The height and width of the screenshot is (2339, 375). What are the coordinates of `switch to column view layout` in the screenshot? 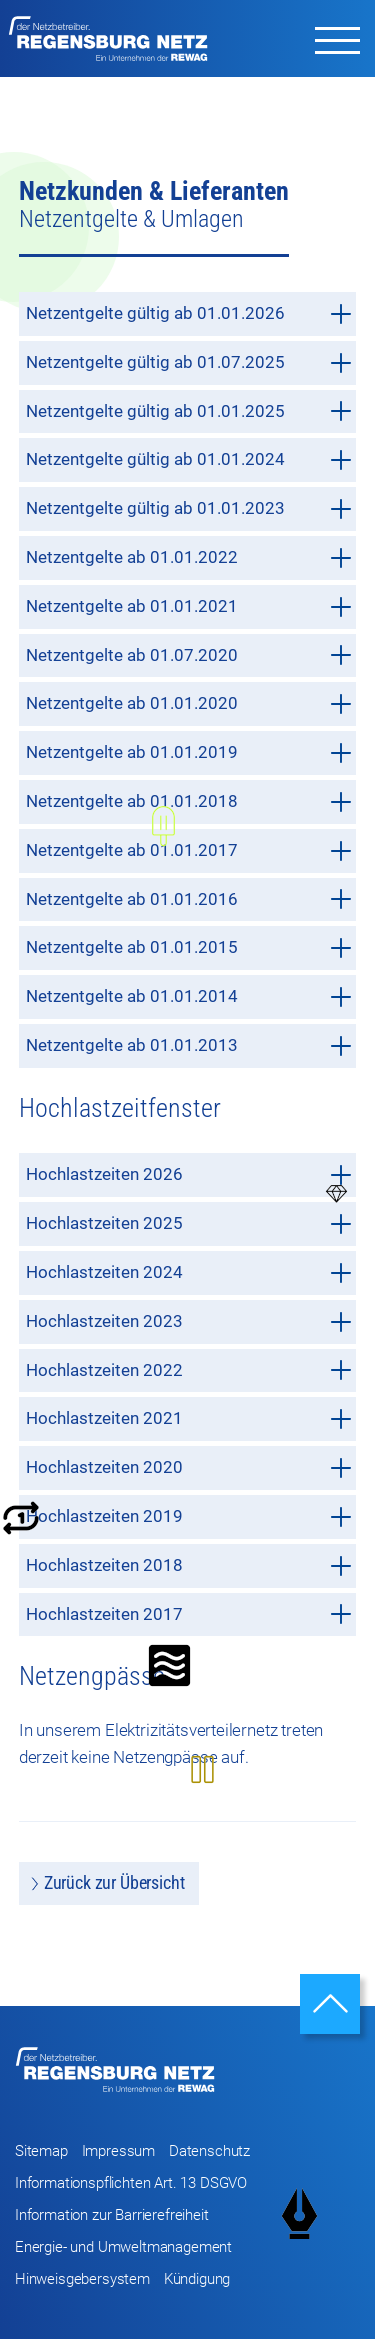 It's located at (202, 1769).